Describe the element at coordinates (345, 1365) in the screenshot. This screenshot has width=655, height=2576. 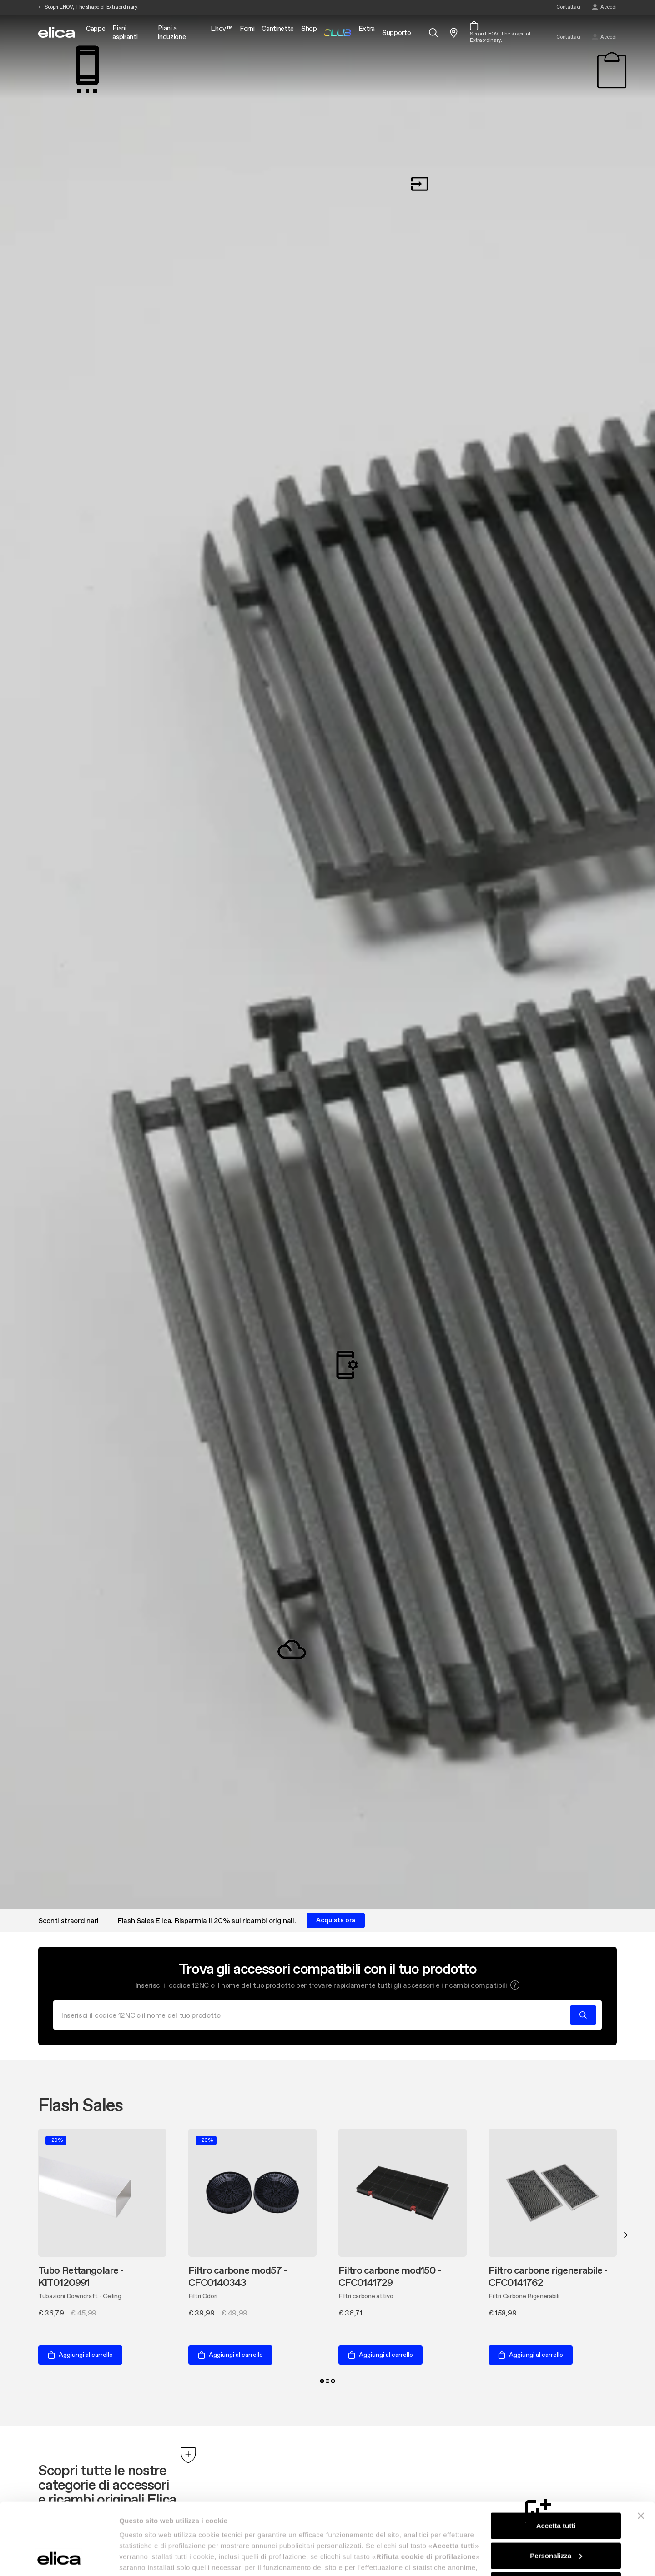
I see `access app settings` at that location.